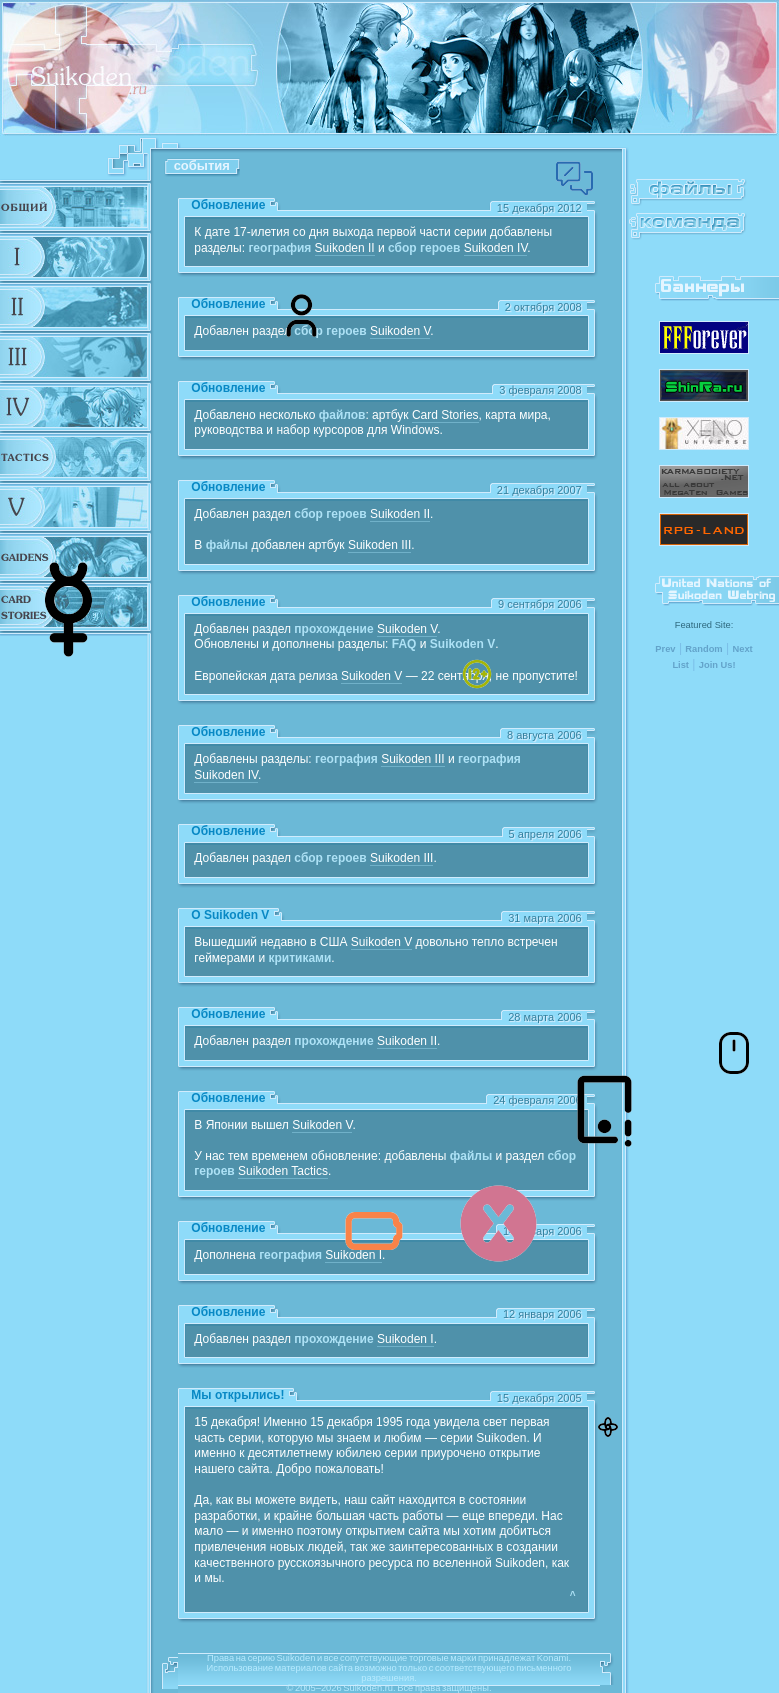  Describe the element at coordinates (374, 1231) in the screenshot. I see `indicates current battery level` at that location.